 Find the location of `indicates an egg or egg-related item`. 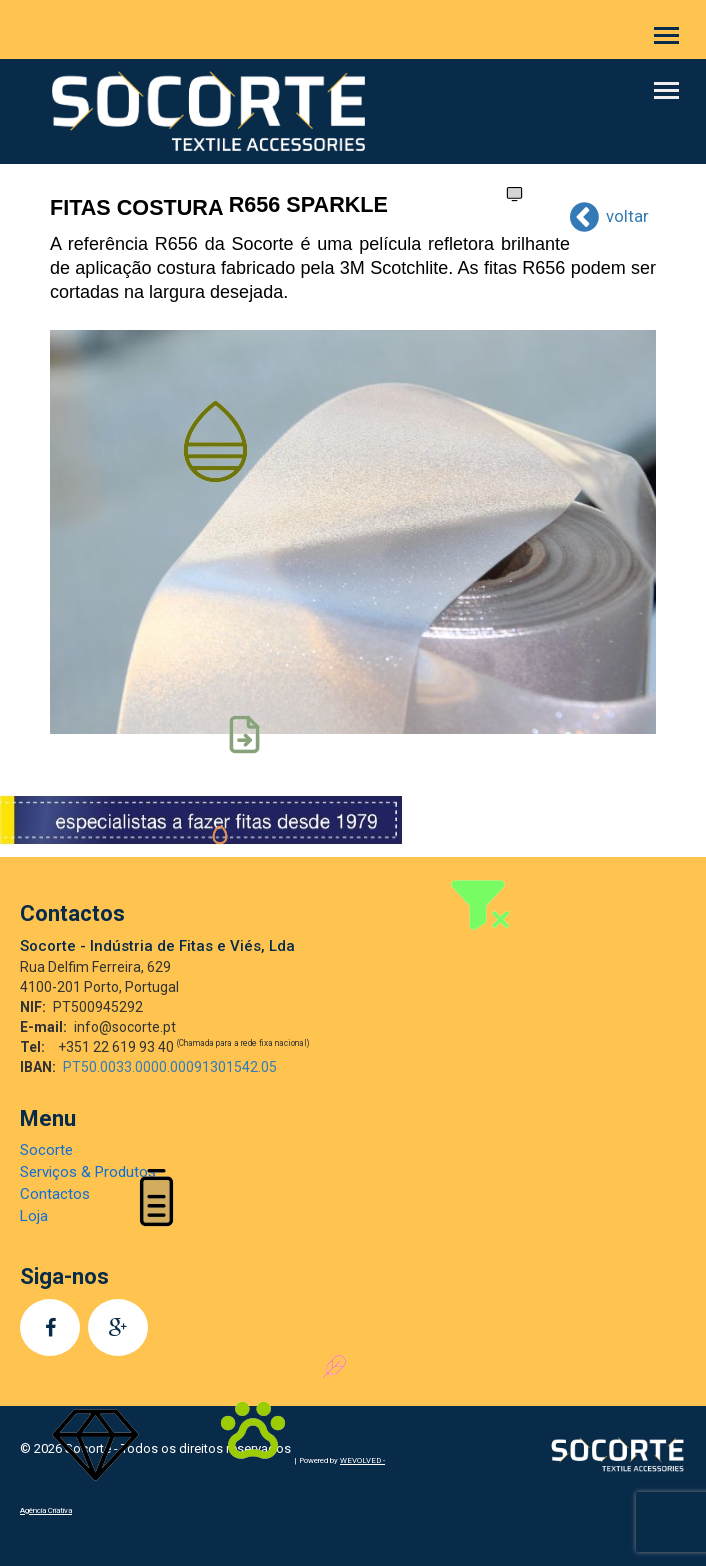

indicates an egg or egg-related item is located at coordinates (220, 835).